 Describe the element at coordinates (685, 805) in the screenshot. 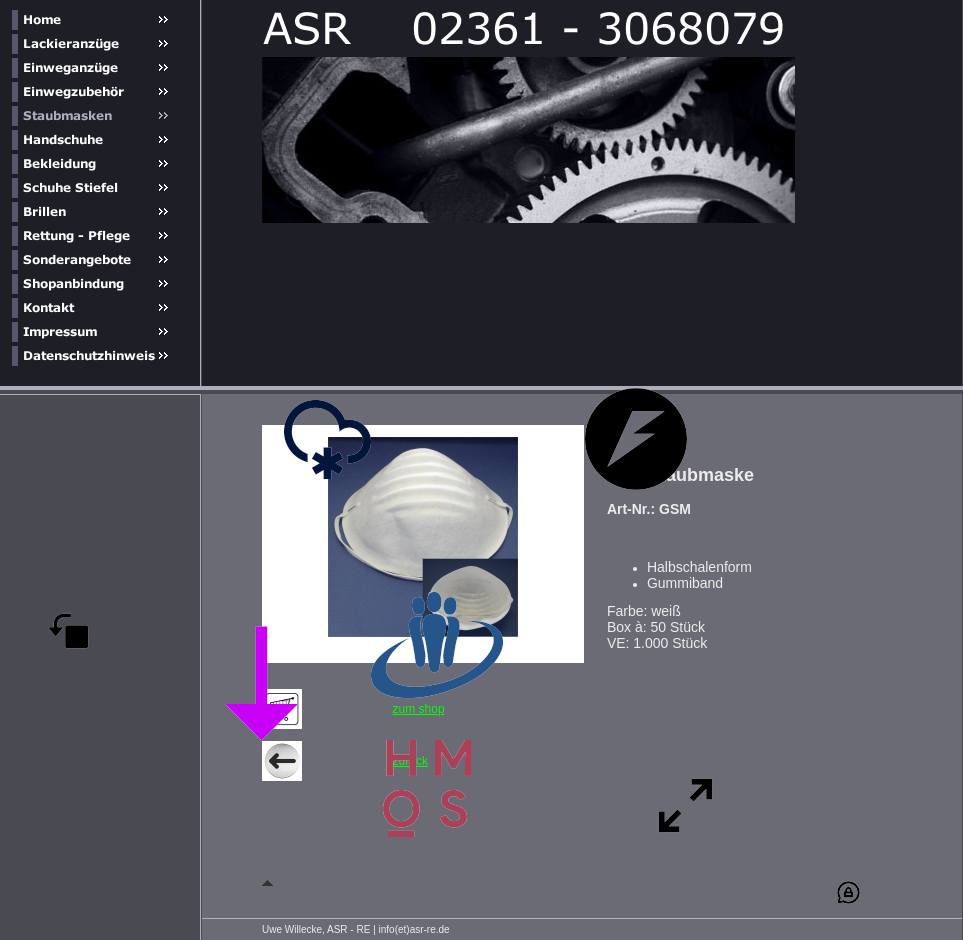

I see `expand content to full screen` at that location.